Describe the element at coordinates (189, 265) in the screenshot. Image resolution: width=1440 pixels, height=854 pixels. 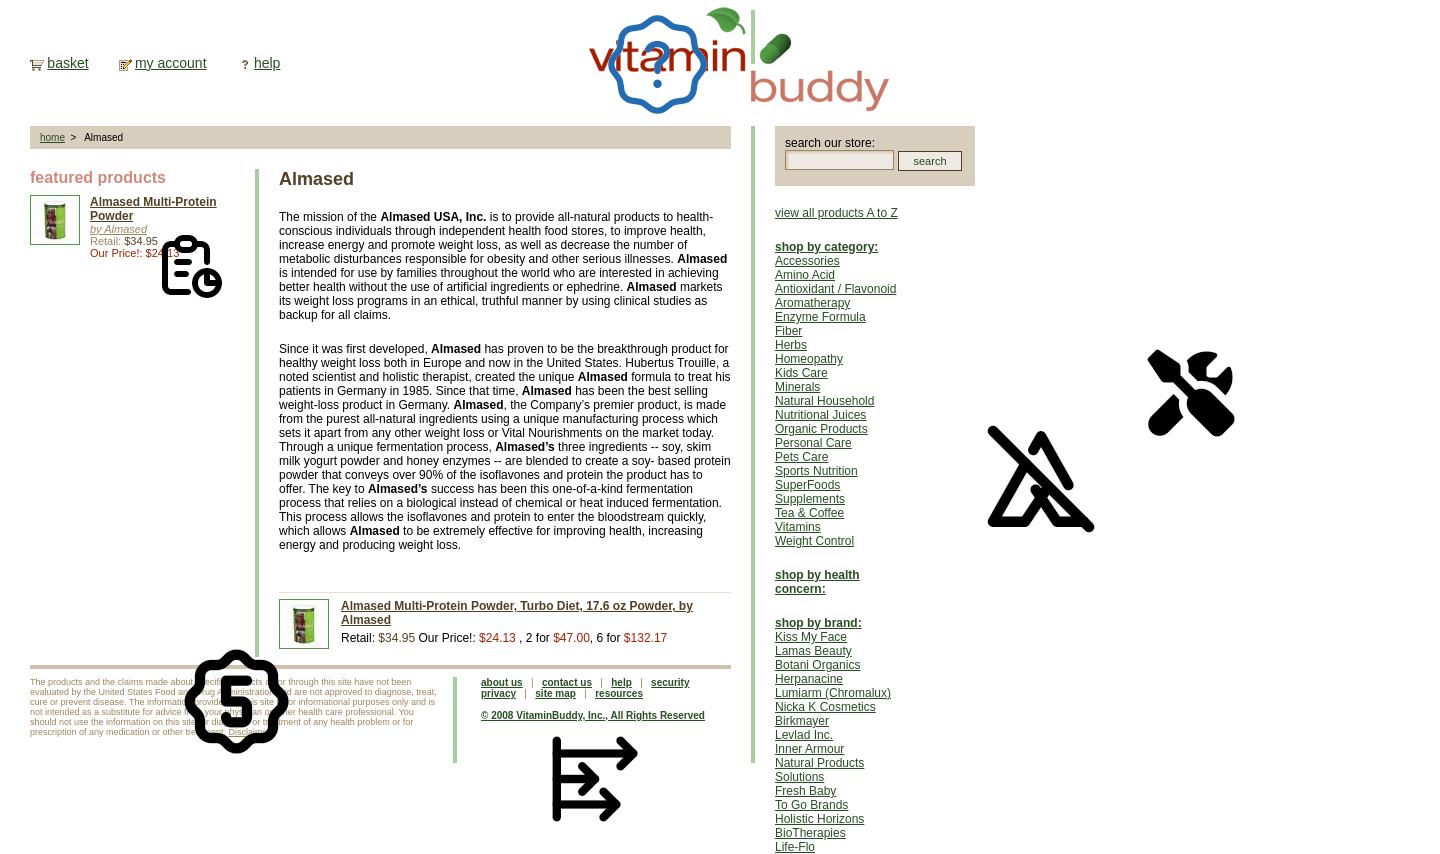
I see `view report status or history` at that location.